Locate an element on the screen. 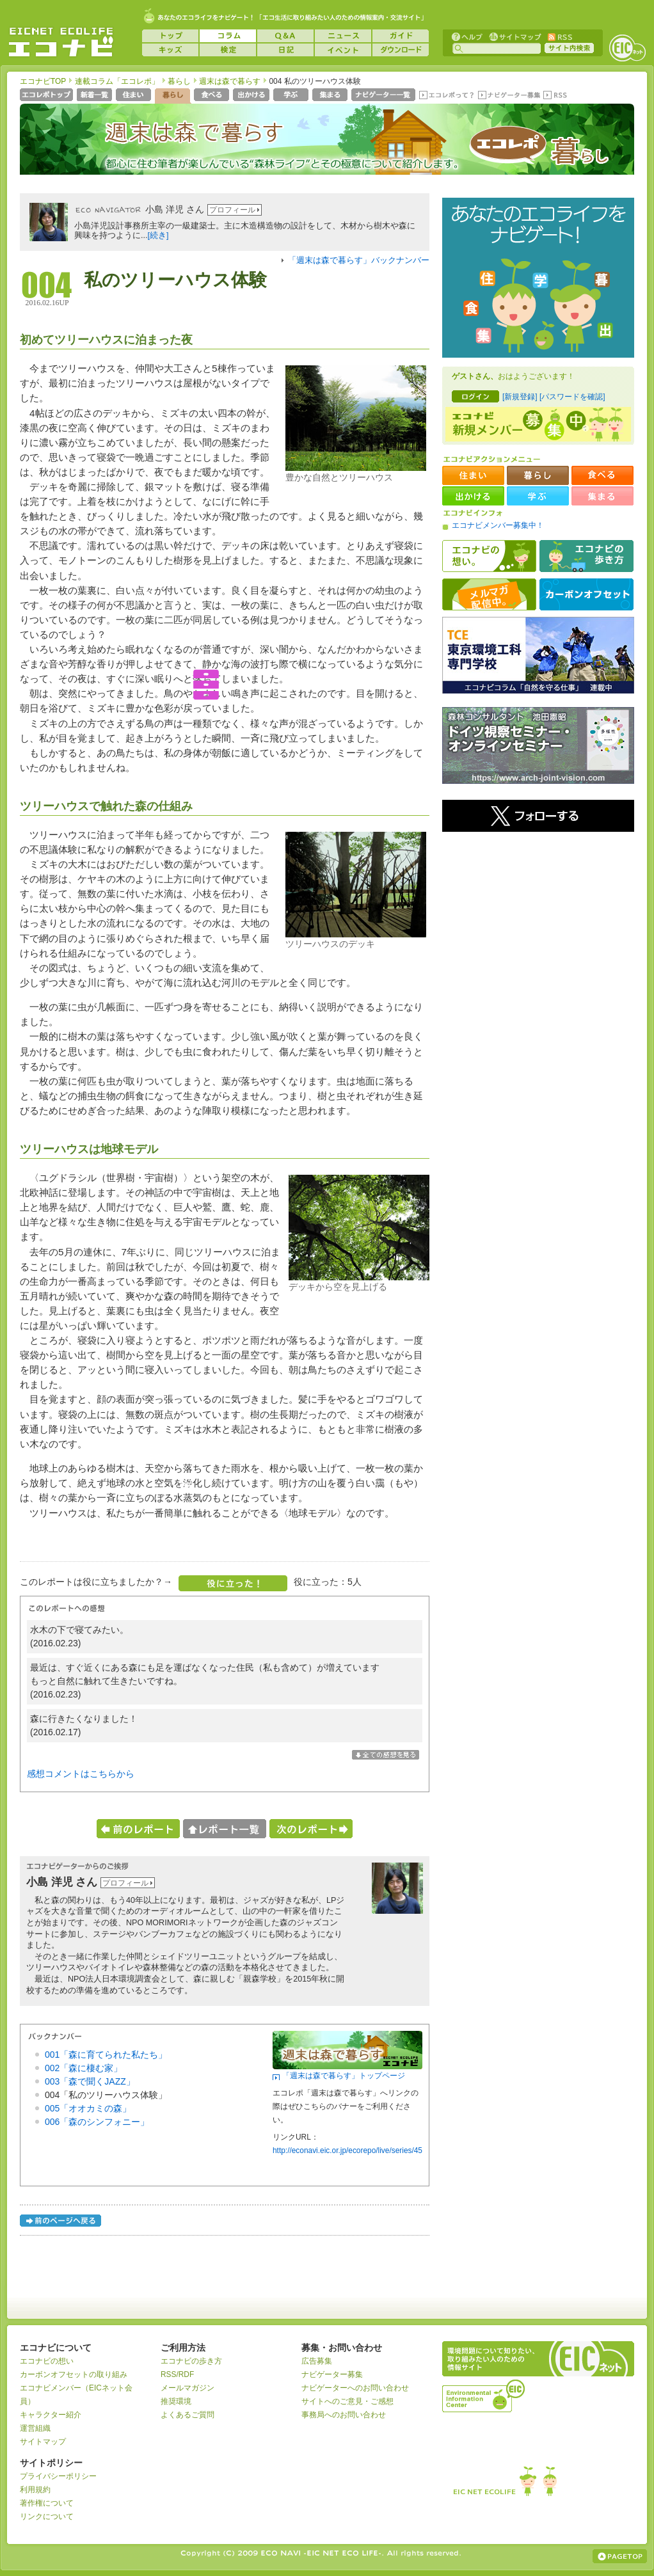 The width and height of the screenshot is (654, 2576). browse furniture or home decor items is located at coordinates (206, 685).